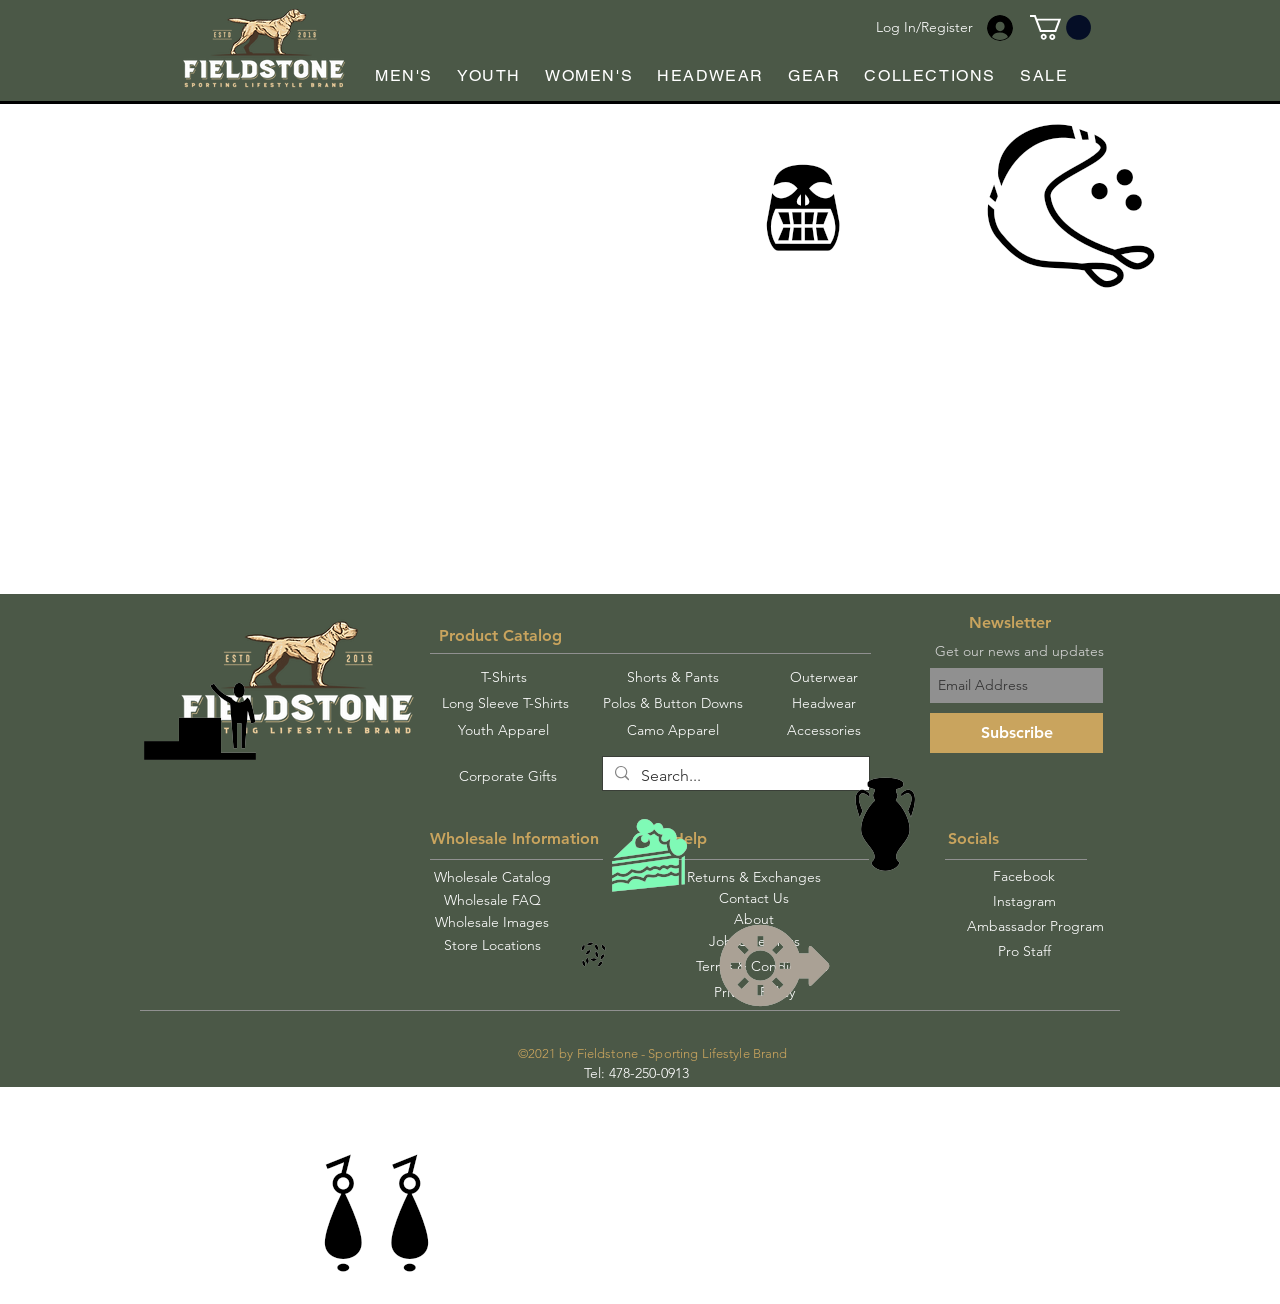 Image resolution: width=1280 pixels, height=1304 pixels. What do you see at coordinates (649, 856) in the screenshot?
I see `view birthday or celebration events` at bounding box center [649, 856].